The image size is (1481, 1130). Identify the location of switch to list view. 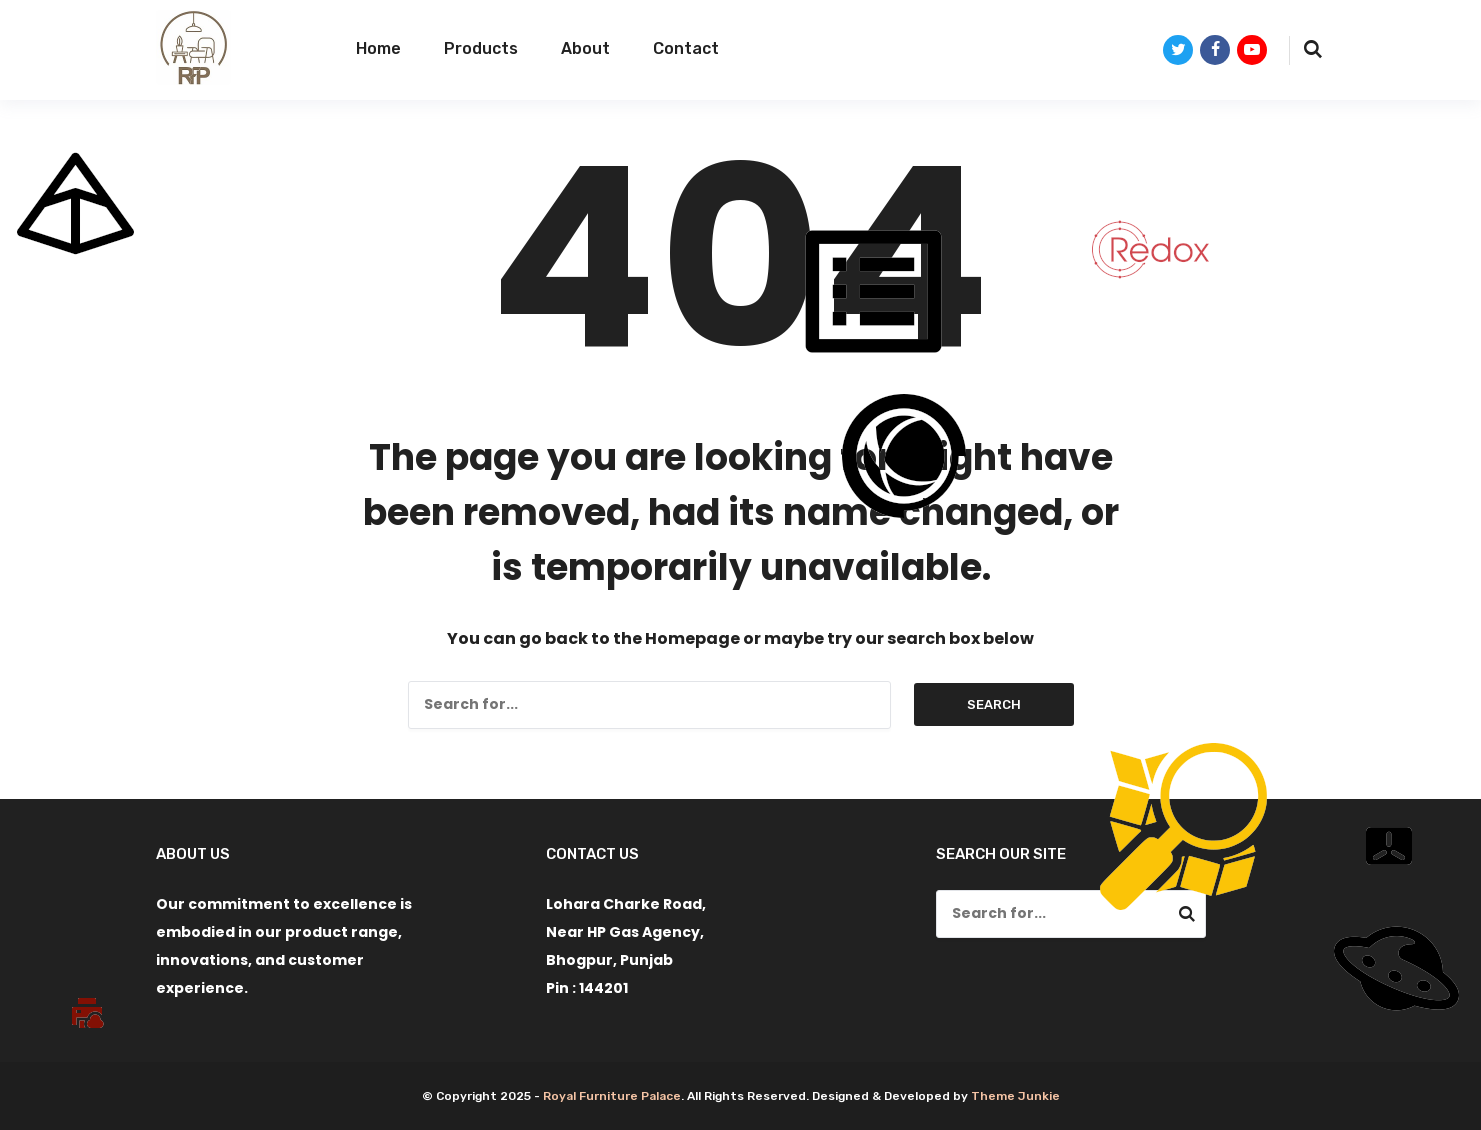
(873, 291).